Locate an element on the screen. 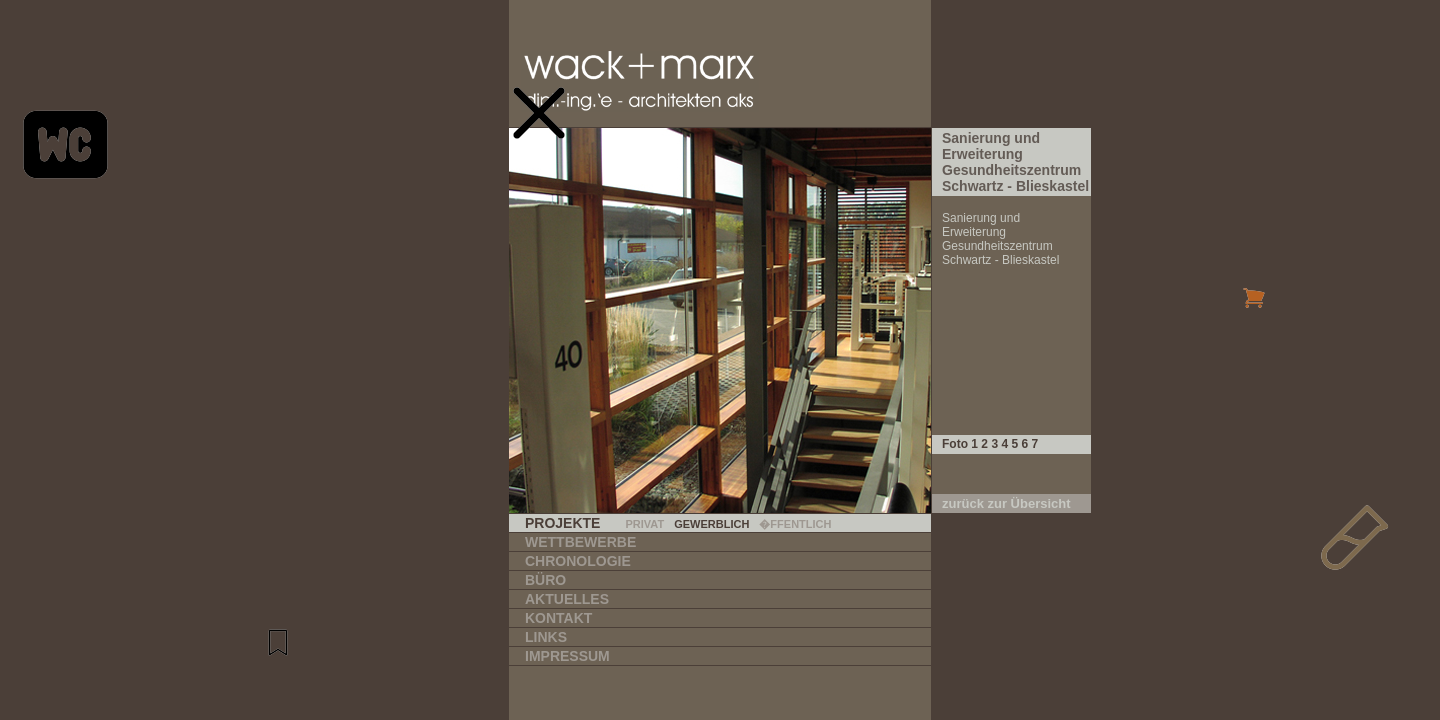  indicates restroom or toilet facility nearby is located at coordinates (65, 144).